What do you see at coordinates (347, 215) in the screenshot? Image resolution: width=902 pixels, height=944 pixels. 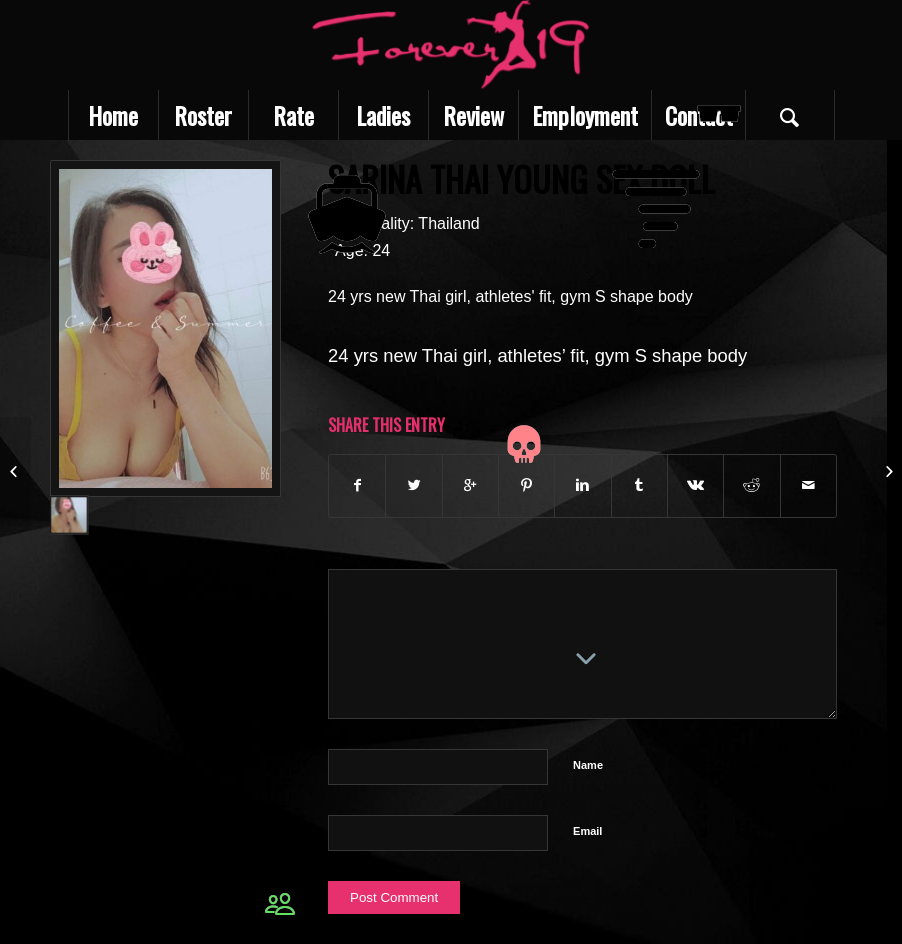 I see `access boat or ferry services` at bounding box center [347, 215].